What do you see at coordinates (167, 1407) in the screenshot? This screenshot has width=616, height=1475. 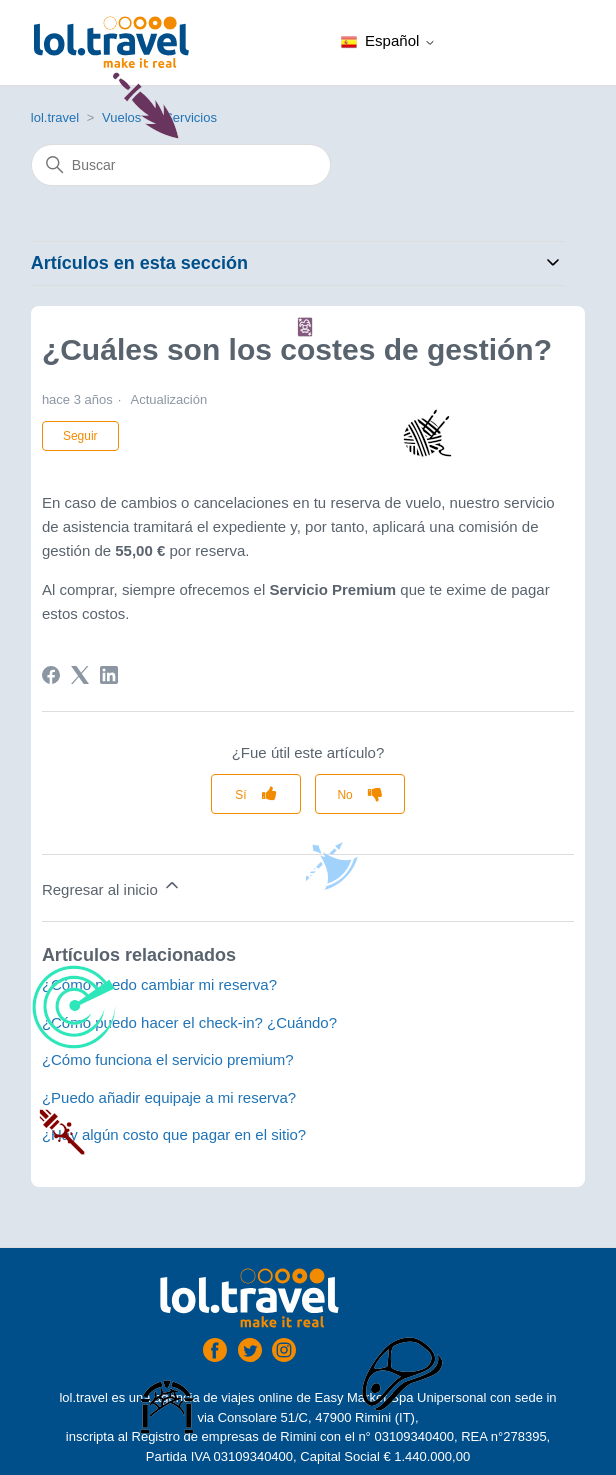 I see `enter a dungeon or underground area` at bounding box center [167, 1407].